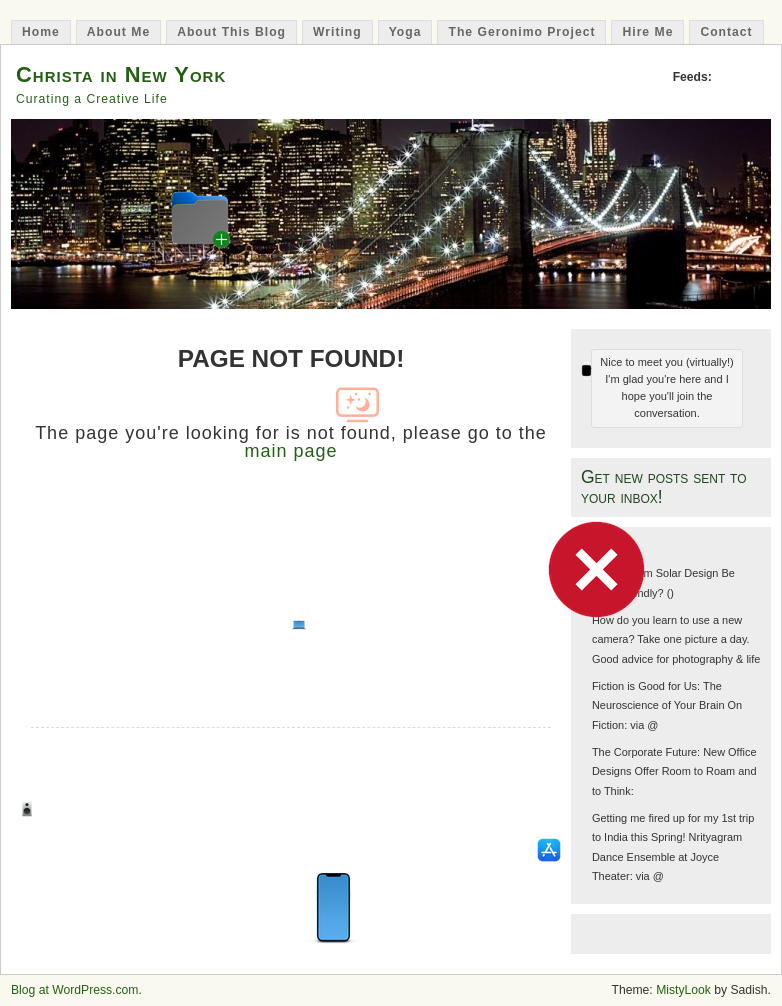 The width and height of the screenshot is (782, 1006). Describe the element at coordinates (549, 850) in the screenshot. I see `view application storage usage` at that location.